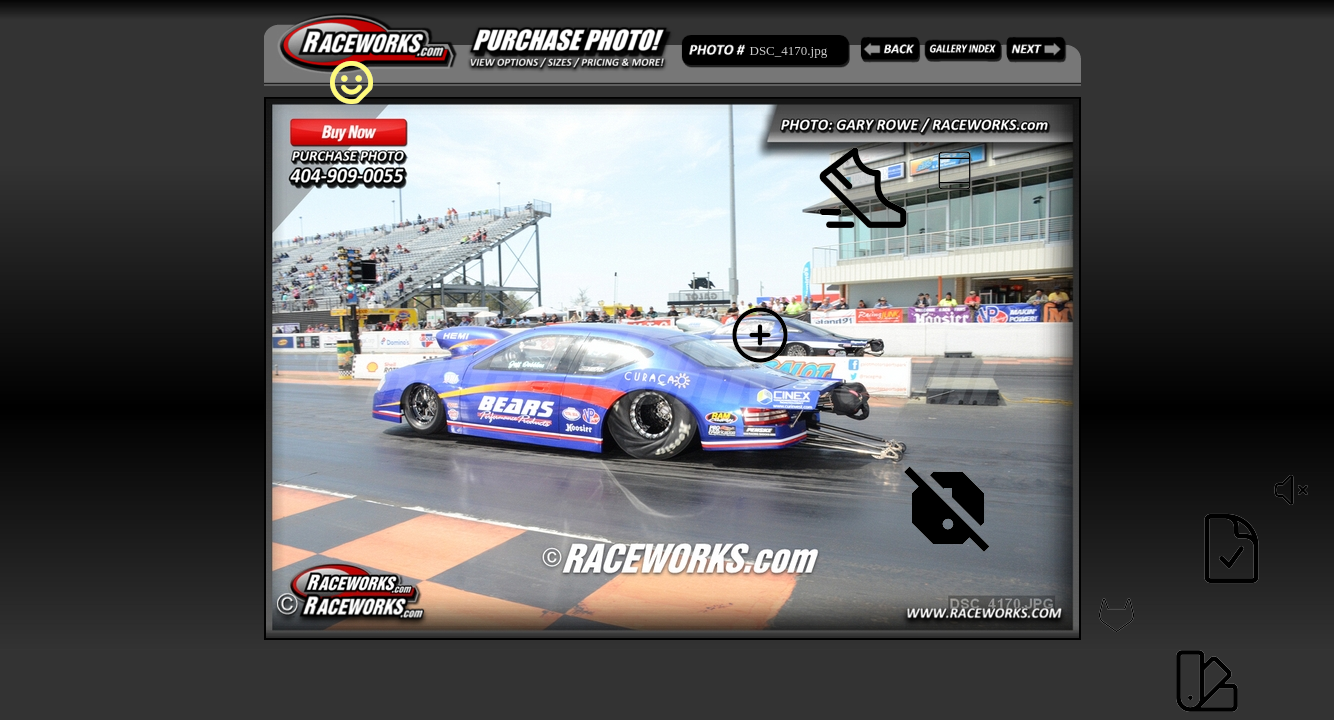 The image size is (1334, 720). I want to click on select a color or theme, so click(1207, 681).